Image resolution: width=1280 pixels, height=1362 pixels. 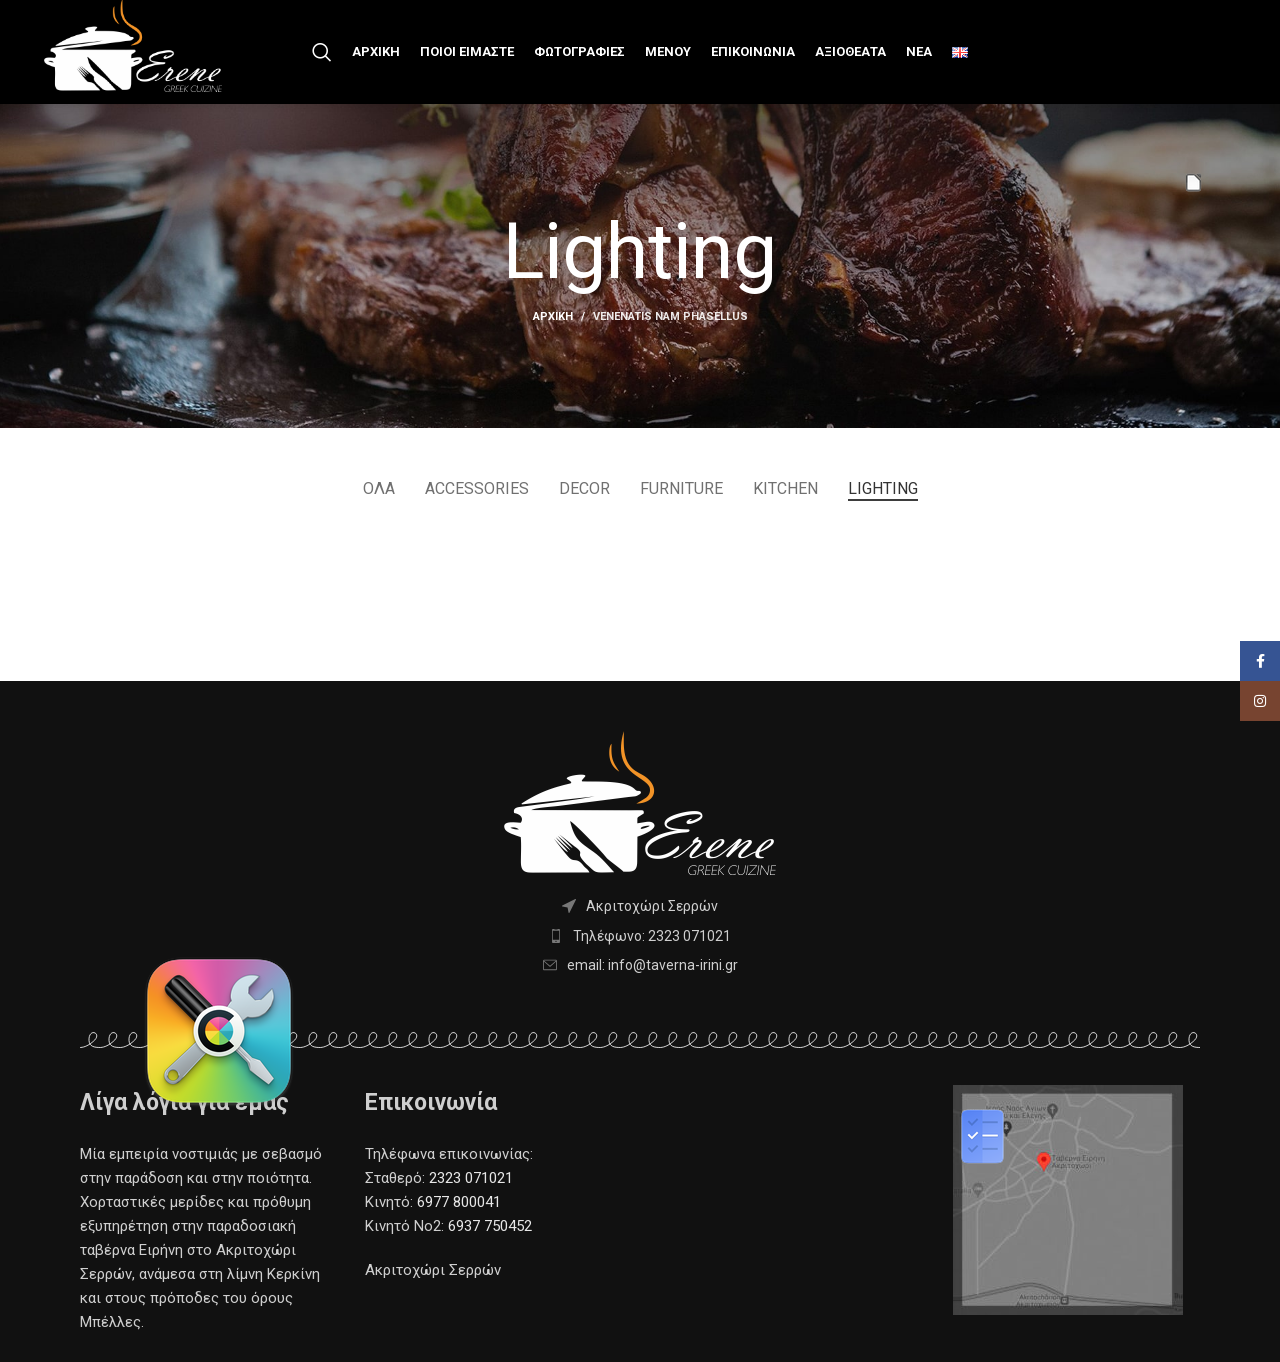 What do you see at coordinates (219, 1031) in the screenshot?
I see `open colorsync utility to manage color profiles` at bounding box center [219, 1031].